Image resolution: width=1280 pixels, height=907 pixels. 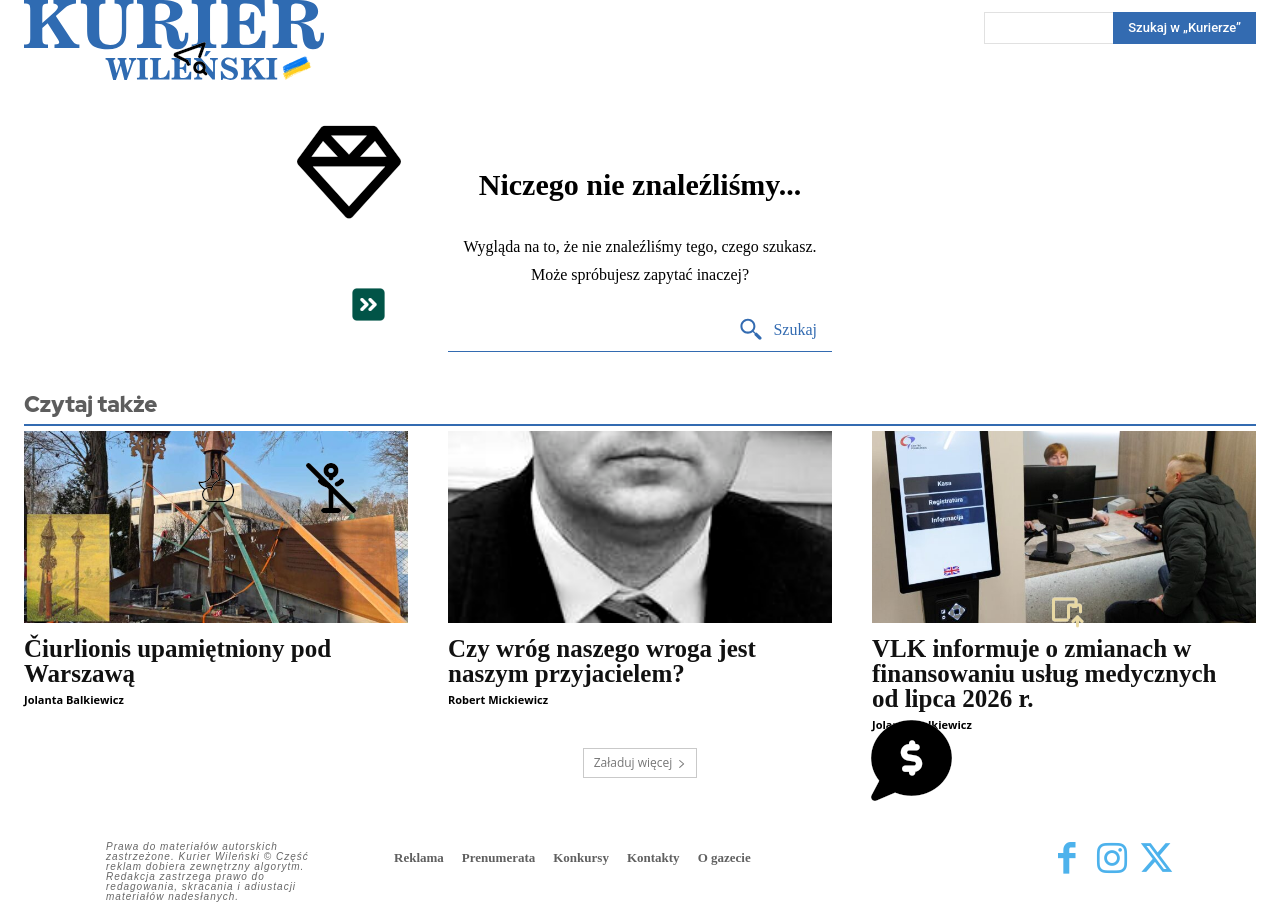 What do you see at coordinates (215, 487) in the screenshot?
I see `indicates nighttime or evening weather conditions` at bounding box center [215, 487].